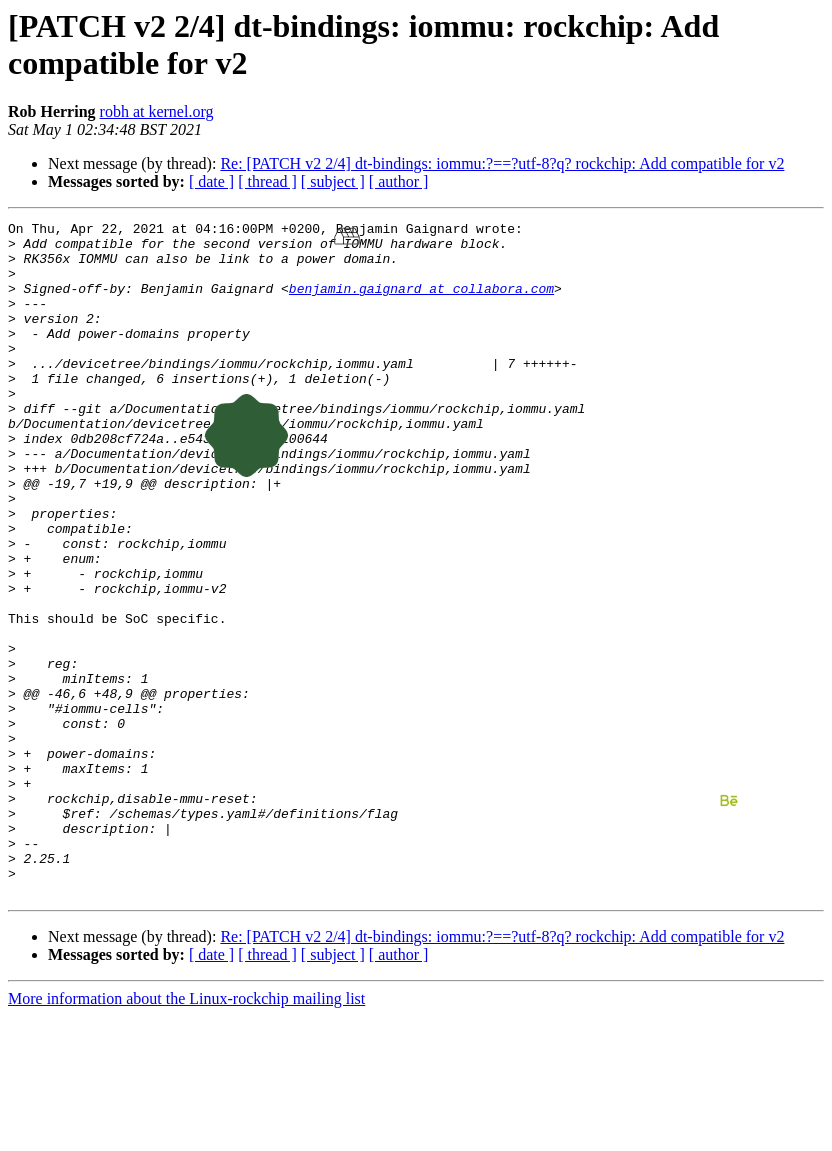 This screenshot has height=1151, width=832. What do you see at coordinates (246, 435) in the screenshot?
I see `indicates a verified or certified status` at bounding box center [246, 435].